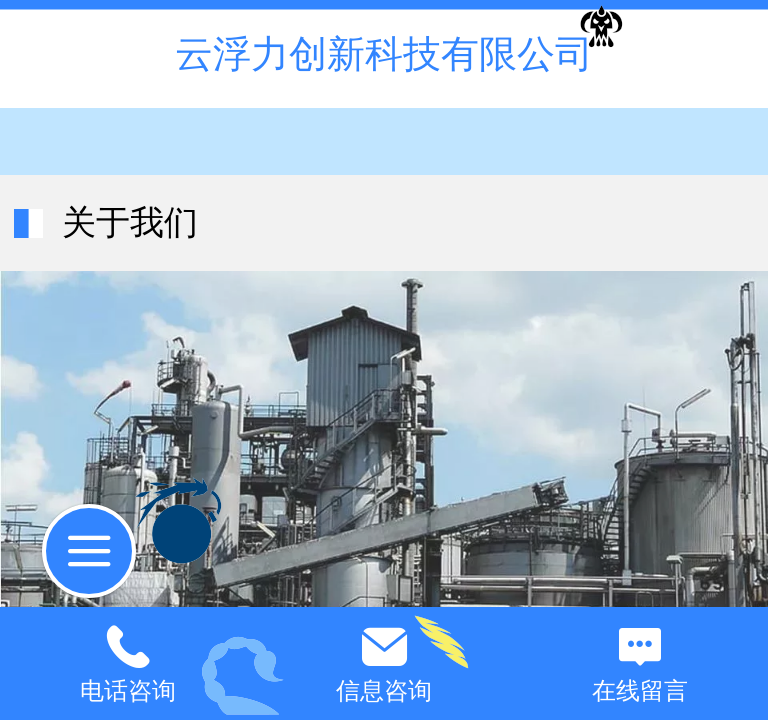 The image size is (768, 720). Describe the element at coordinates (178, 520) in the screenshot. I see `activate a bomb or explosive item in-game` at that location.